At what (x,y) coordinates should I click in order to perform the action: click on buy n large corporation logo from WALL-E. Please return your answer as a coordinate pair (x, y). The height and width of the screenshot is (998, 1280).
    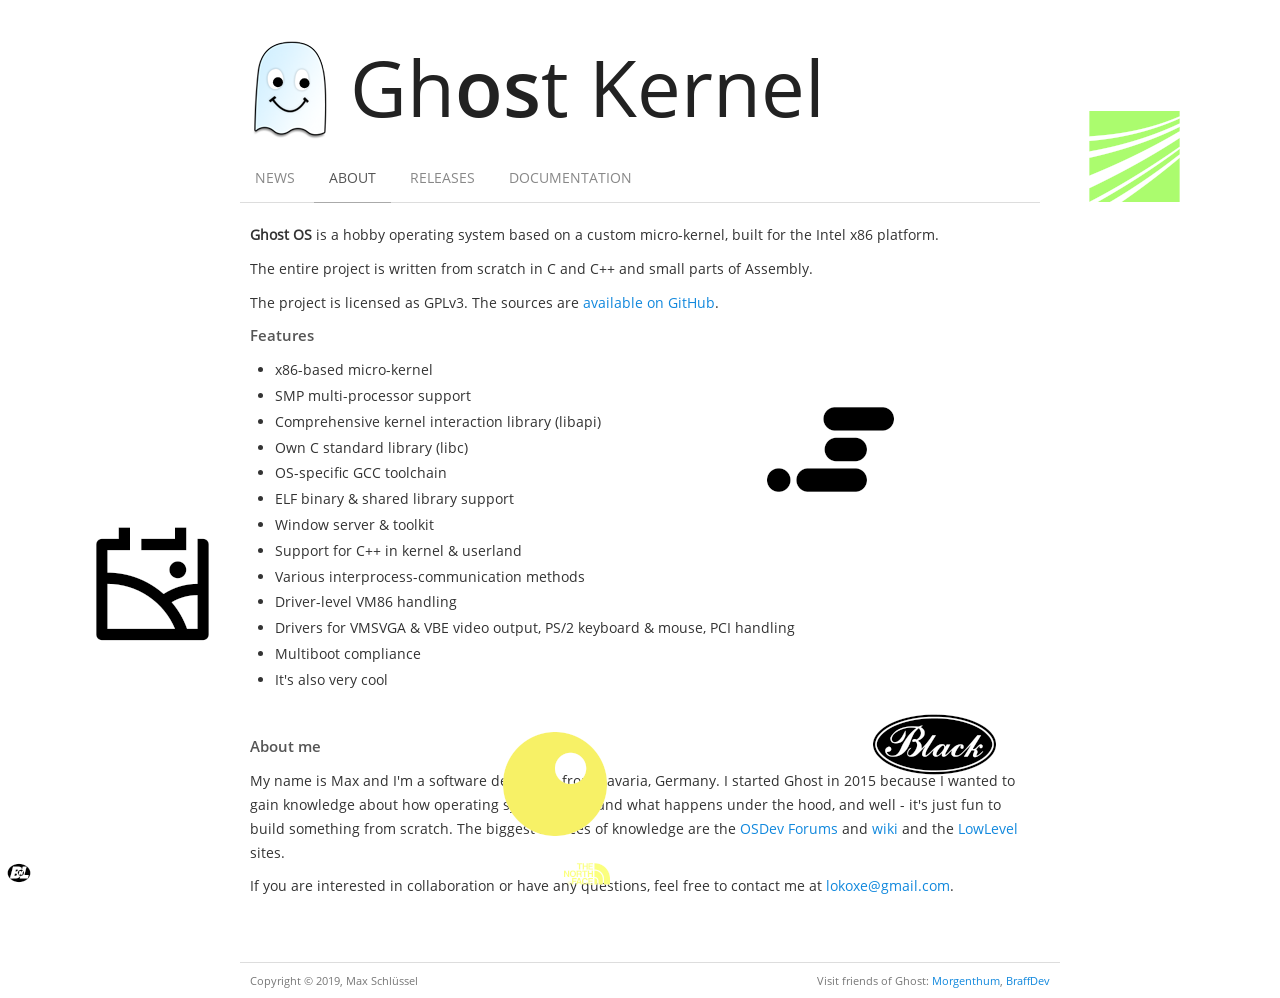
    Looking at the image, I should click on (19, 873).